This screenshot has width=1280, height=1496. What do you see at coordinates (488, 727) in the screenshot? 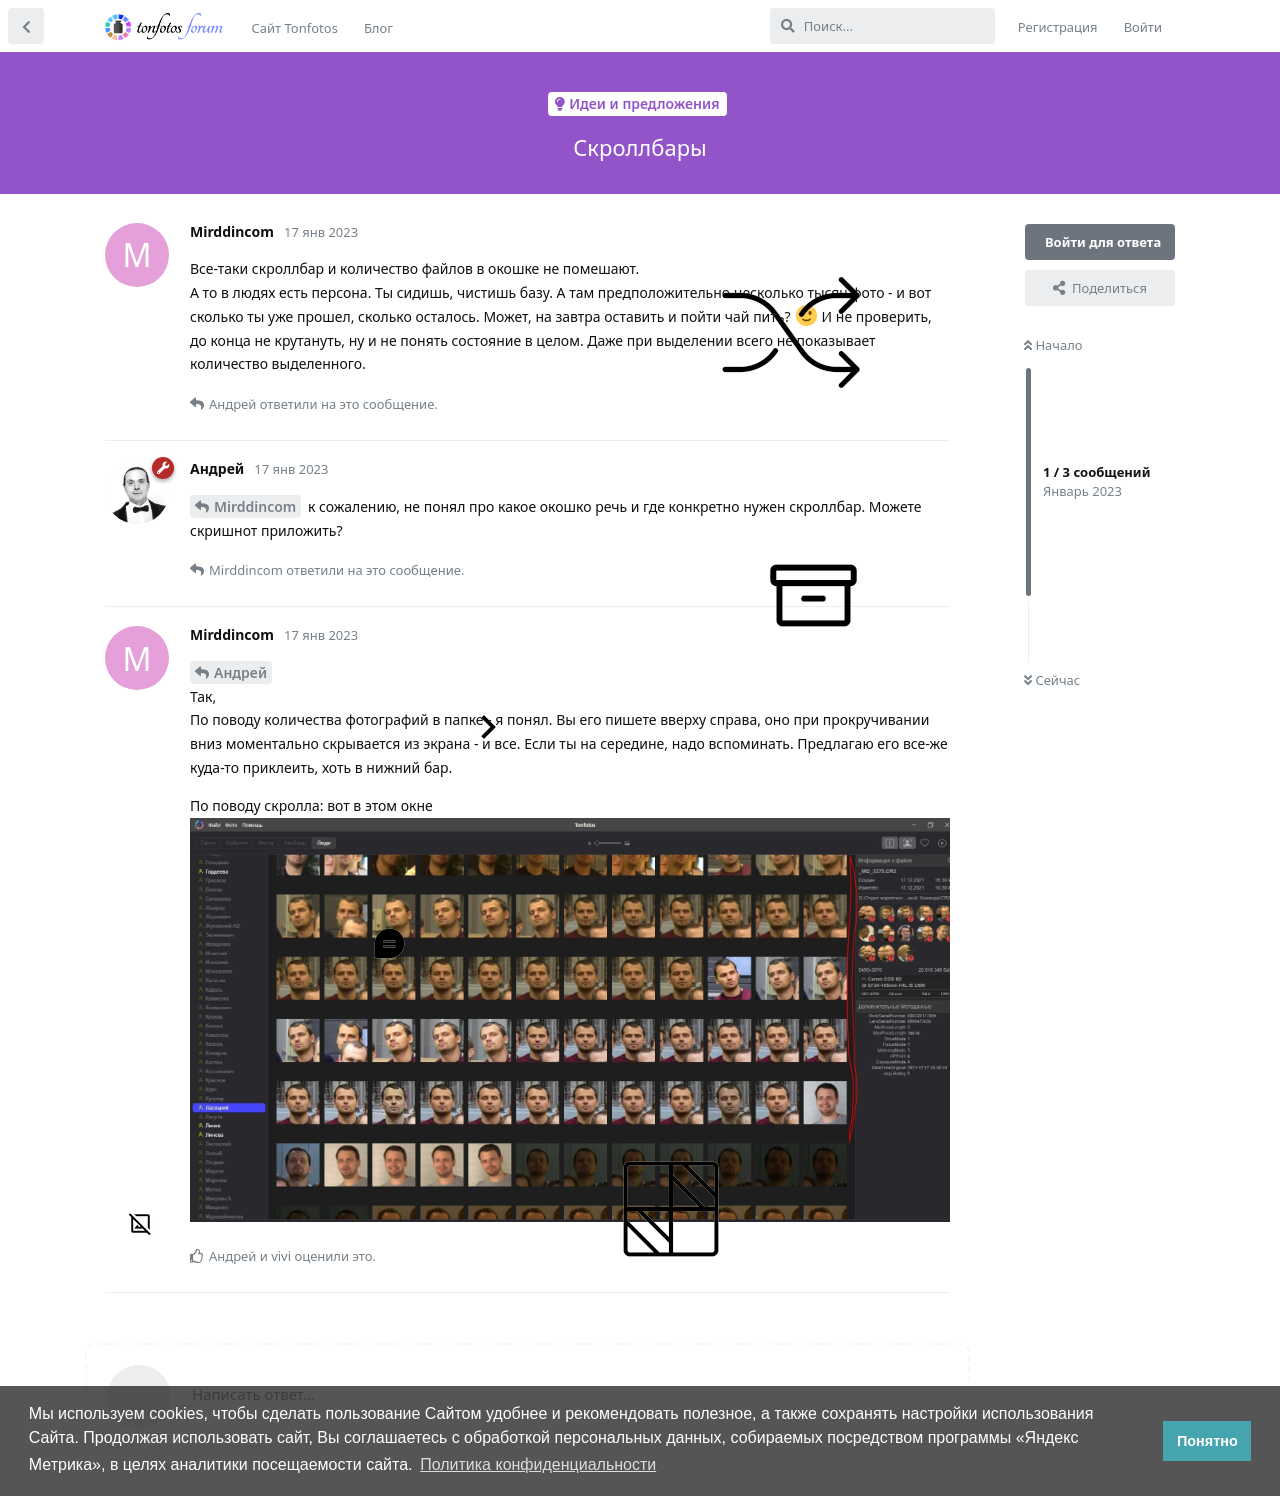
I see `navigate to the next item or page` at bounding box center [488, 727].